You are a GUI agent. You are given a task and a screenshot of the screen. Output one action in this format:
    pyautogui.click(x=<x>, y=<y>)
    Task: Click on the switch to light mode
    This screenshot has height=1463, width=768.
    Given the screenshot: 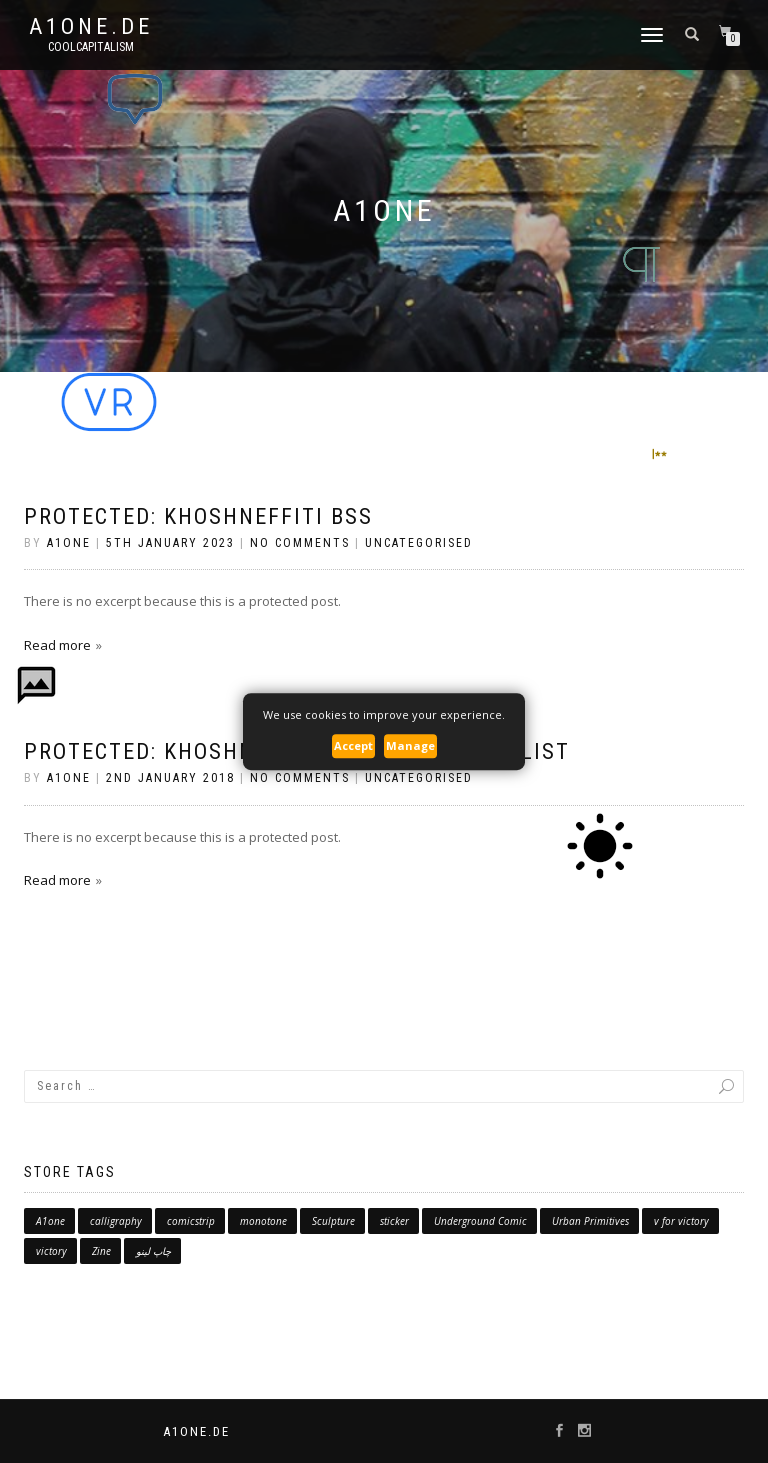 What is the action you would take?
    pyautogui.click(x=600, y=846)
    